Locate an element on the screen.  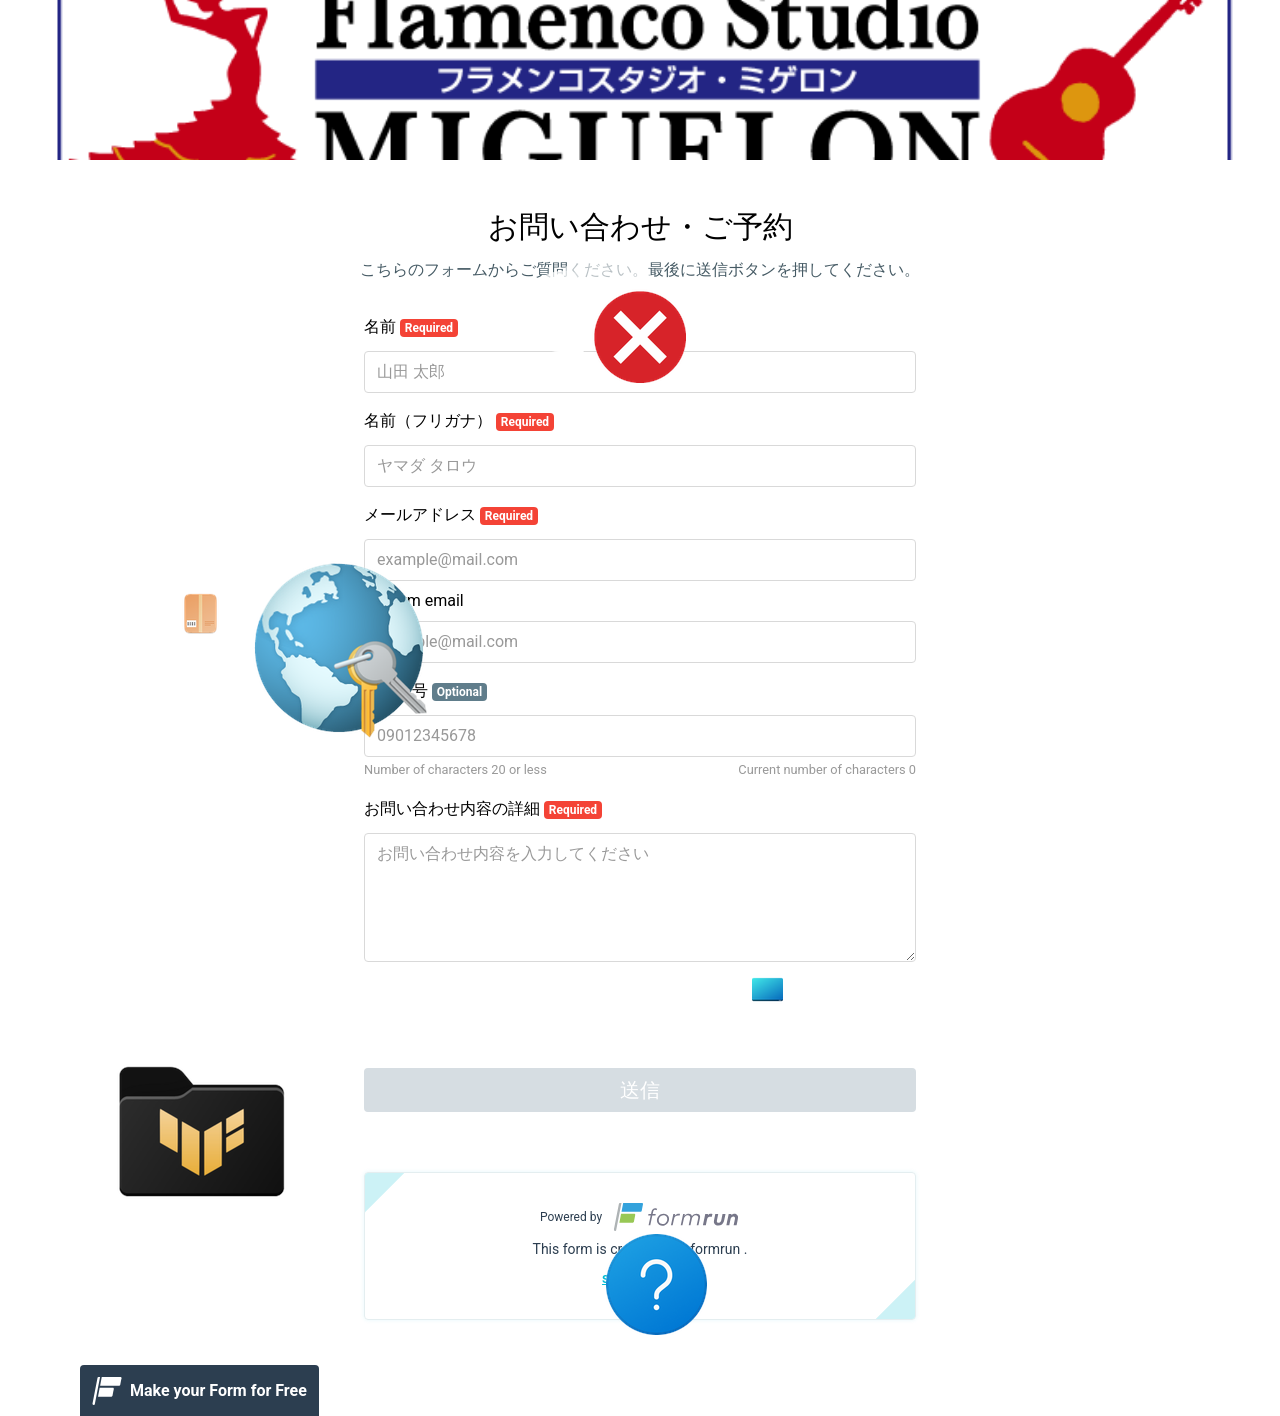
folder for ASUS TUF gaming files or applications is located at coordinates (201, 1136).